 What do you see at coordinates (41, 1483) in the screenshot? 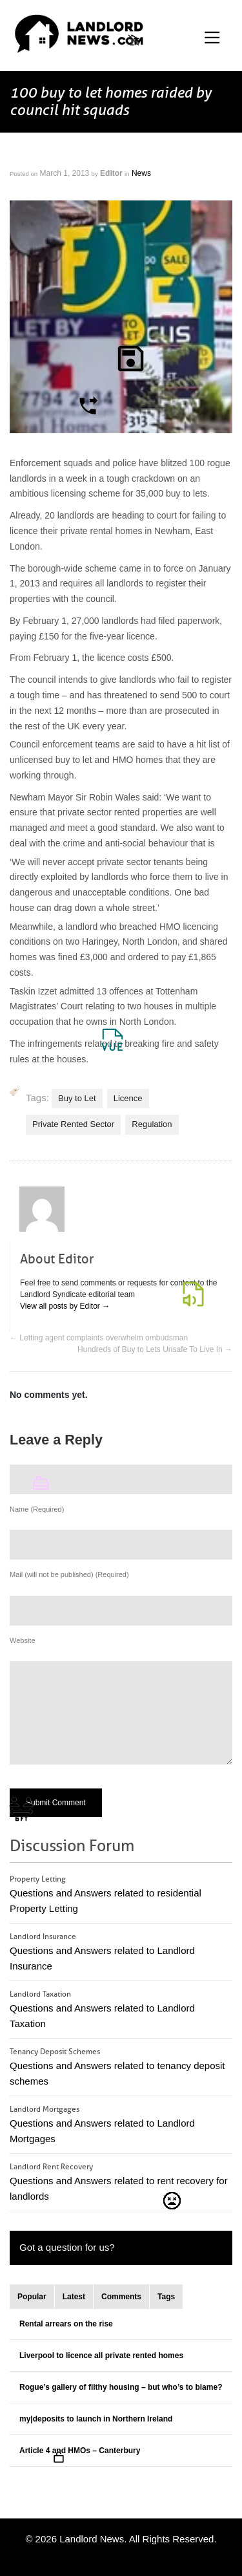
I see `access point of sale system` at bounding box center [41, 1483].